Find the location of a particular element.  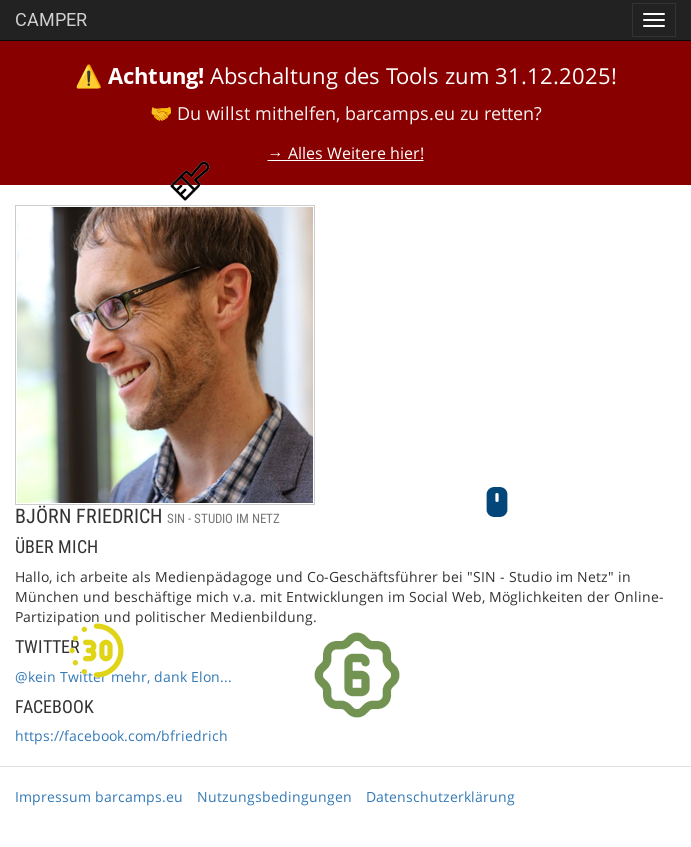

set timer for 30 seconds or minutes is located at coordinates (96, 650).